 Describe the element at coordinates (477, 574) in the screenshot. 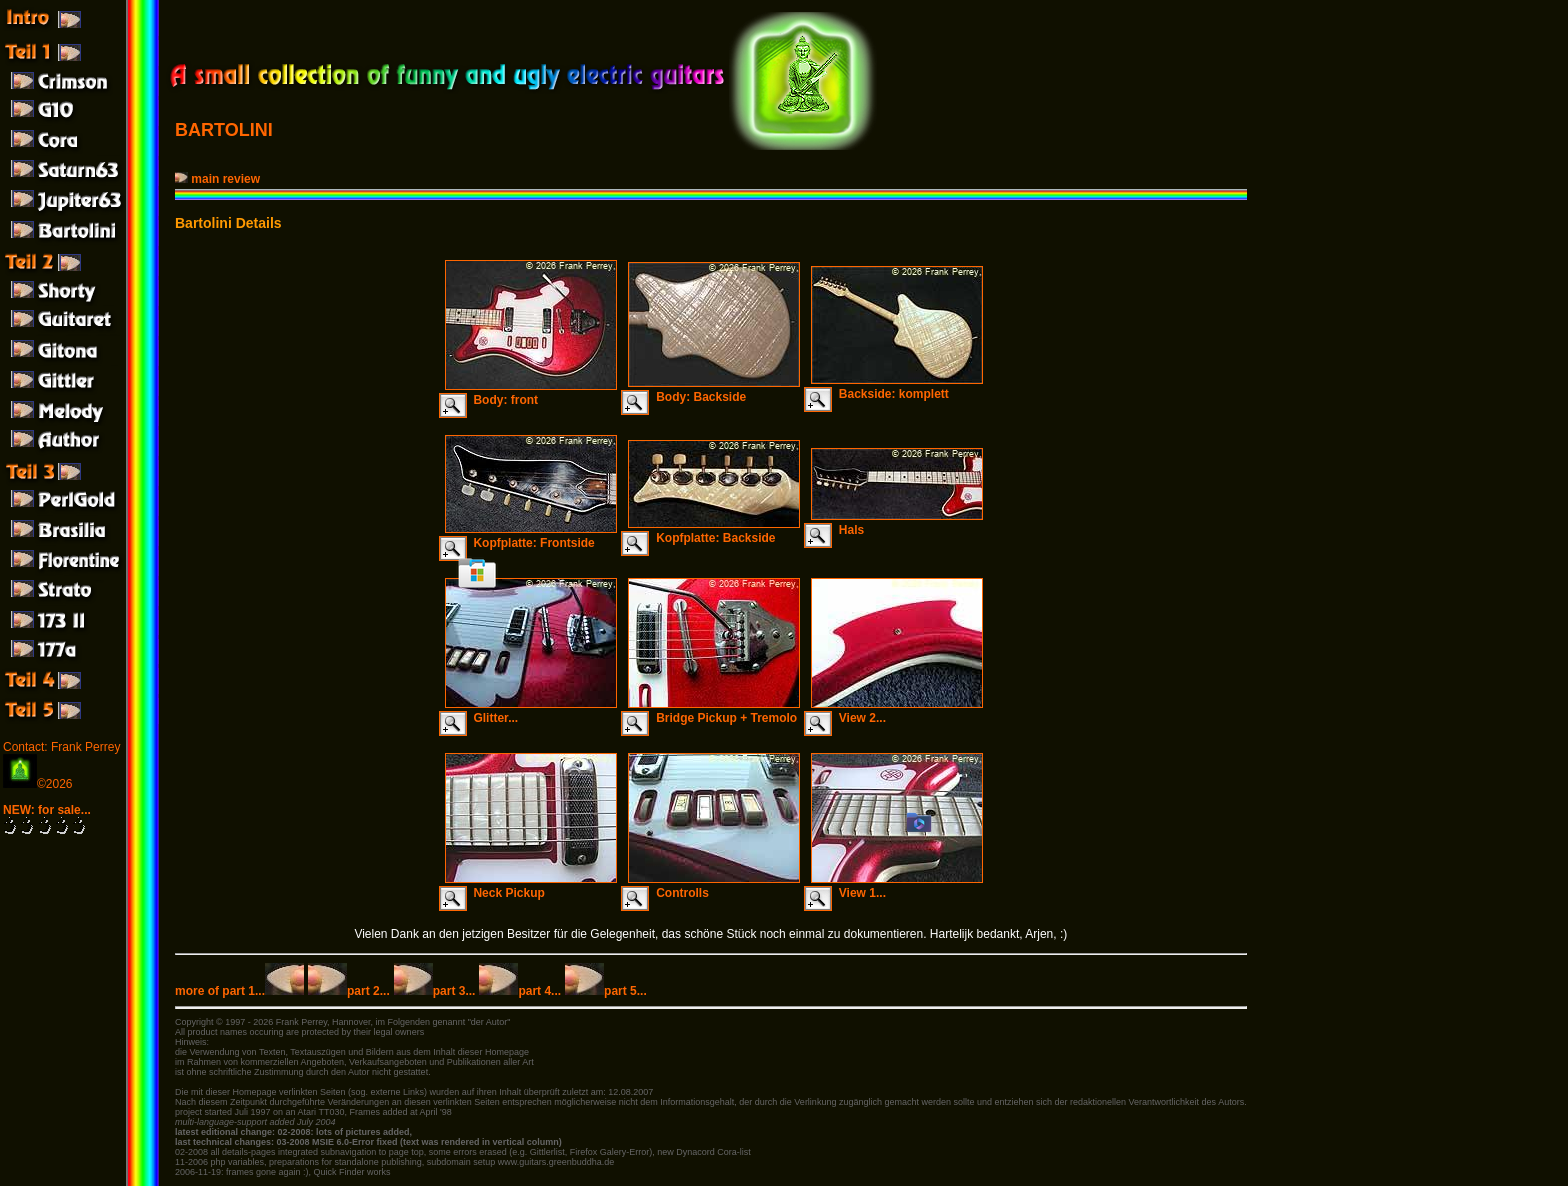

I see `open microsoft store downloads folder` at that location.